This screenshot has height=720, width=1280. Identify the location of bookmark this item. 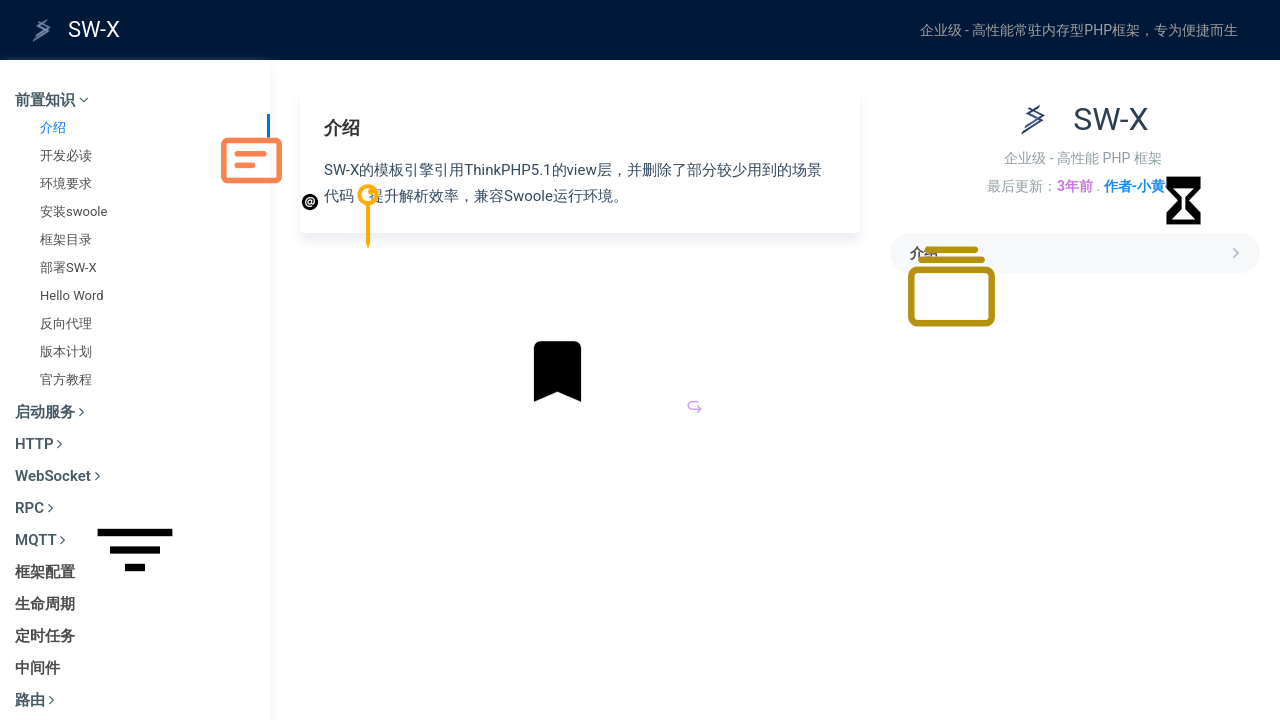
(557, 371).